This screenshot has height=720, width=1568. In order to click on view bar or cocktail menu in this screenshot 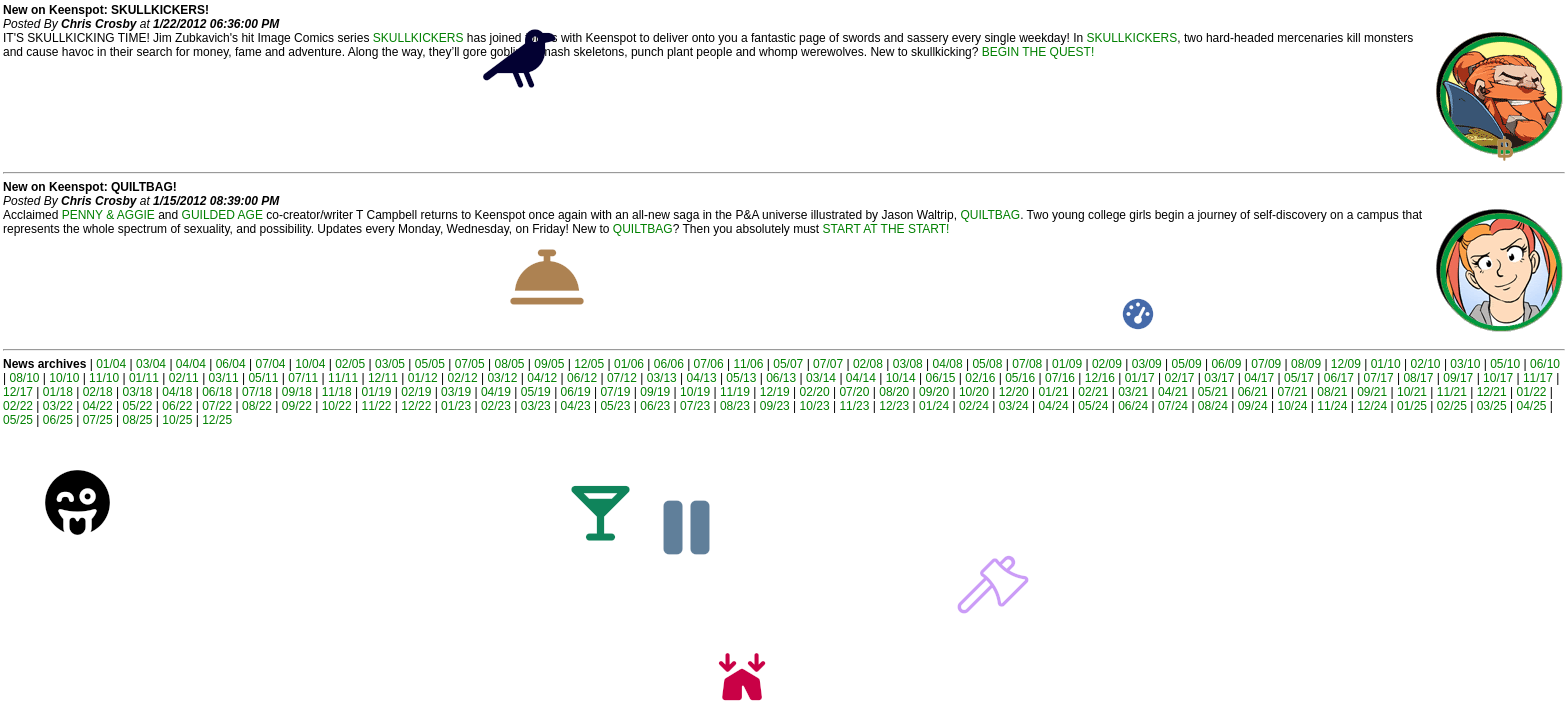, I will do `click(600, 511)`.